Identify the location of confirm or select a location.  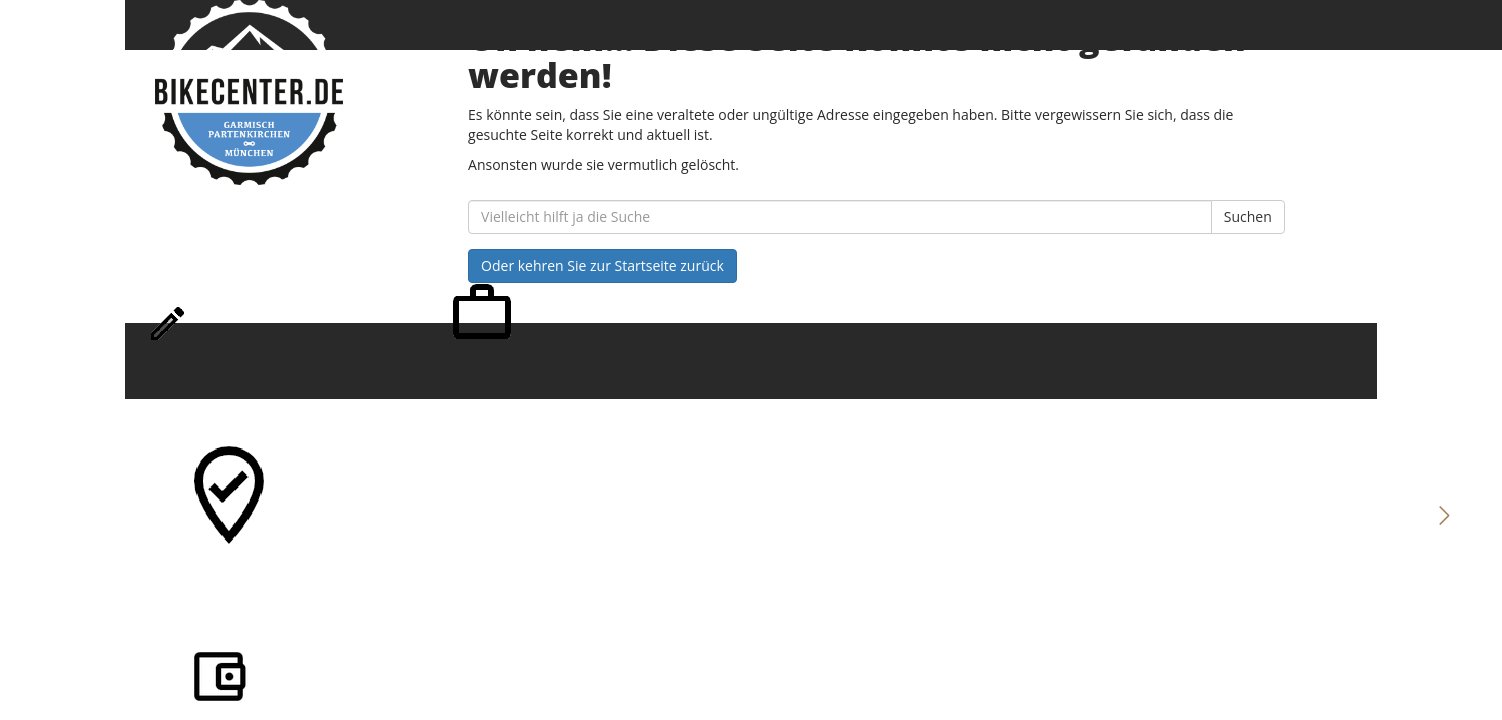
(229, 494).